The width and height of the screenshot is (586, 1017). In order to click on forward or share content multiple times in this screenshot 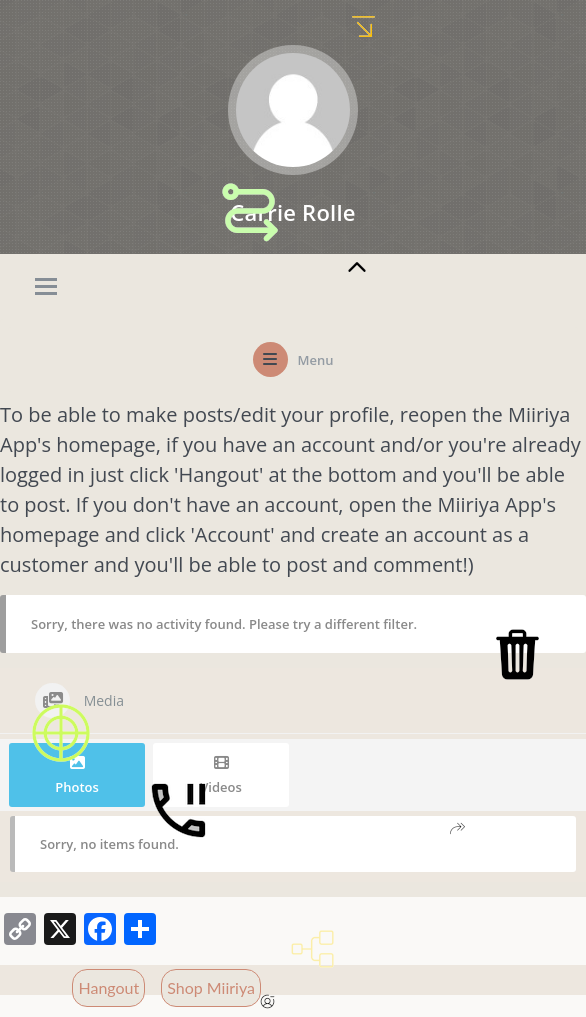, I will do `click(457, 828)`.